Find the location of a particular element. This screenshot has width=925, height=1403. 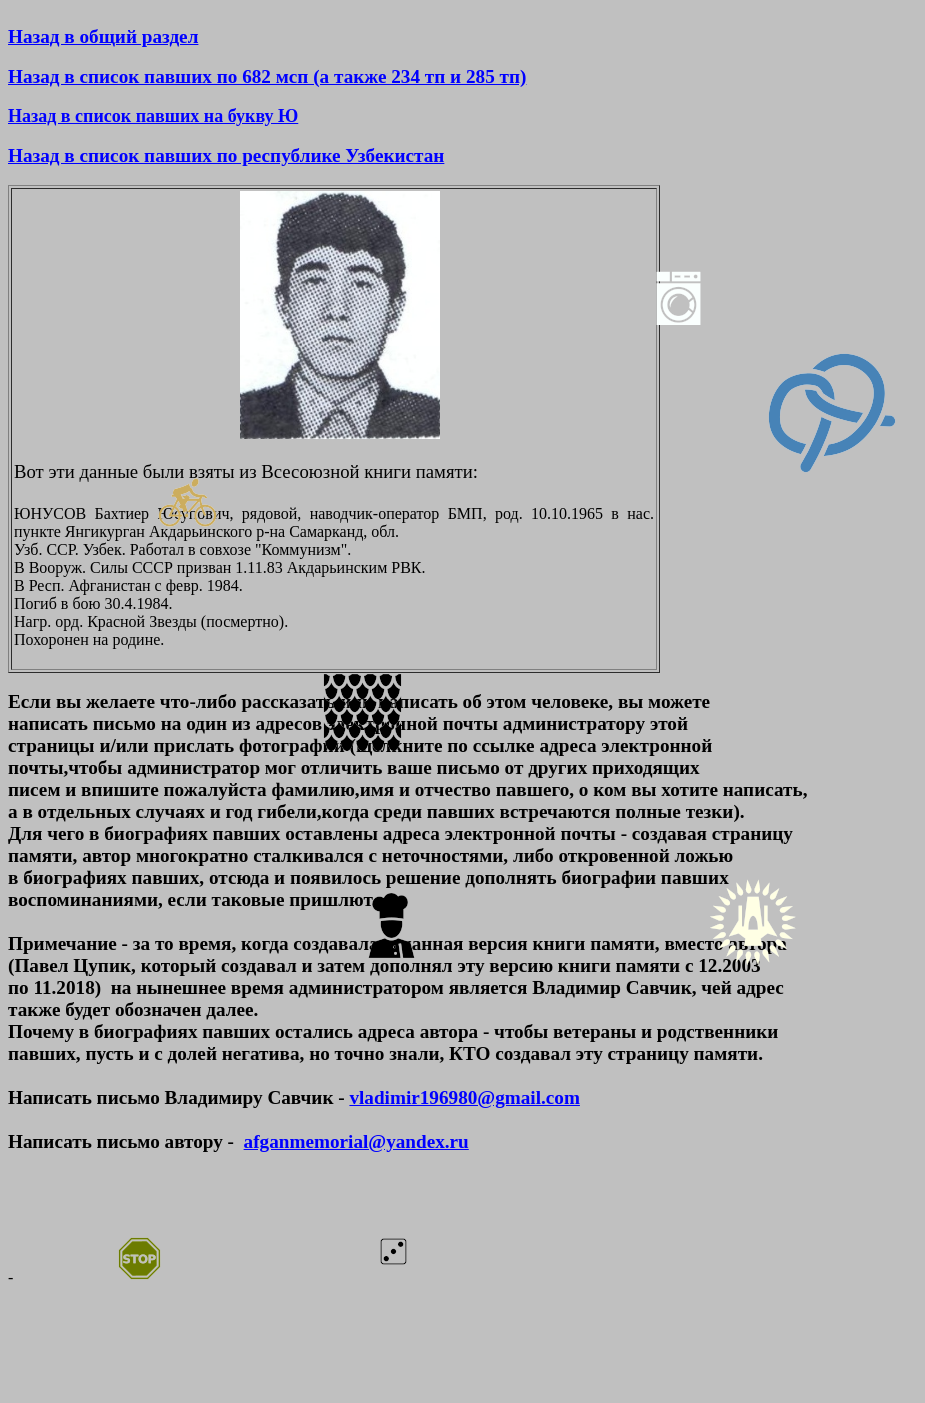

roll dice or randomize selection is located at coordinates (393, 1251).